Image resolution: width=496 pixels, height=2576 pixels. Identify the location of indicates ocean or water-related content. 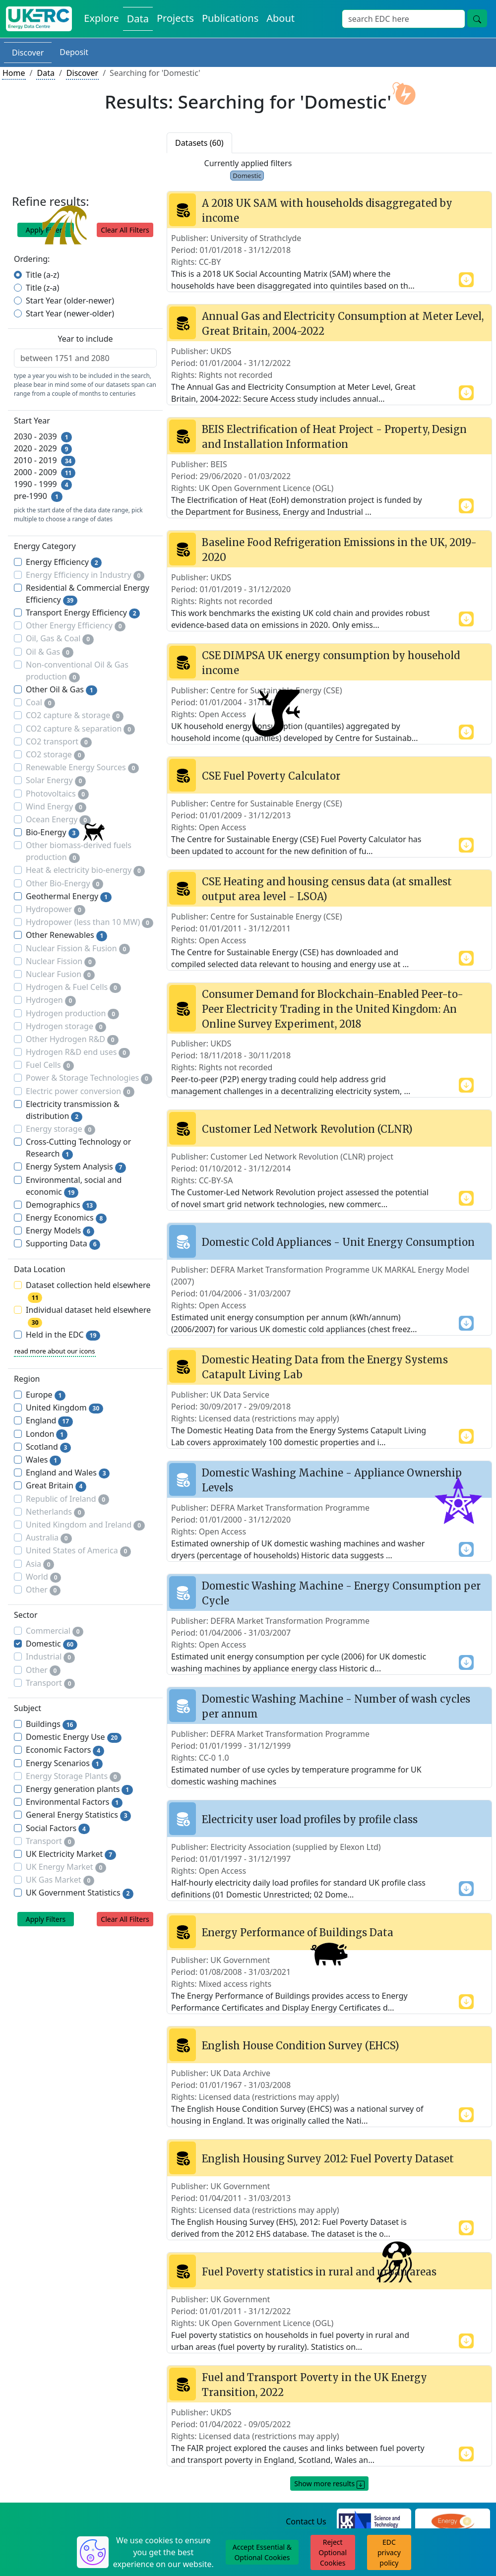
(64, 222).